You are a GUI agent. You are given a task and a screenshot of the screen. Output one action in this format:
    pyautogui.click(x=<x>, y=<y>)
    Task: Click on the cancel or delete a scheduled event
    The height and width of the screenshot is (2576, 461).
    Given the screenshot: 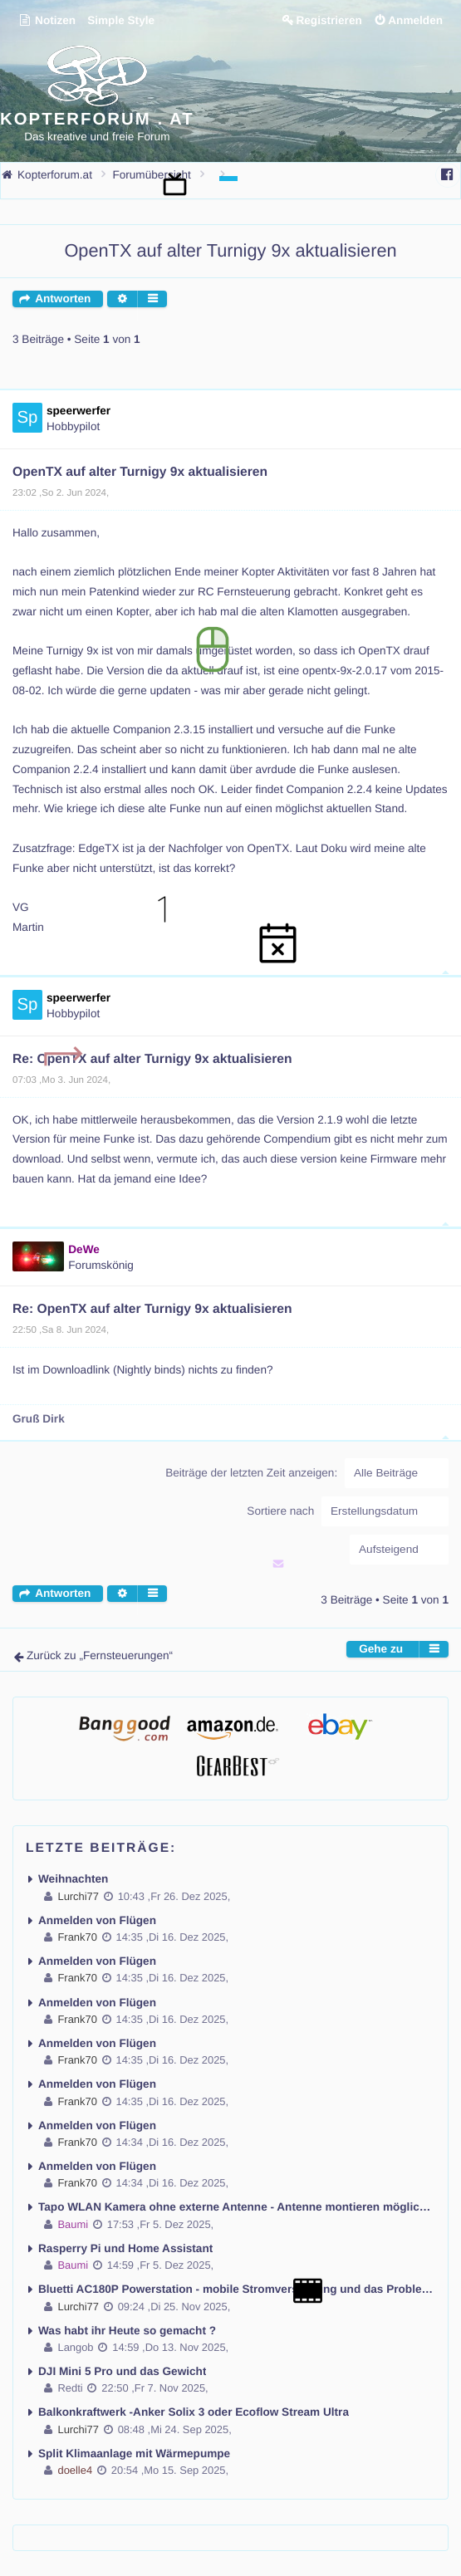 What is the action you would take?
    pyautogui.click(x=277, y=944)
    